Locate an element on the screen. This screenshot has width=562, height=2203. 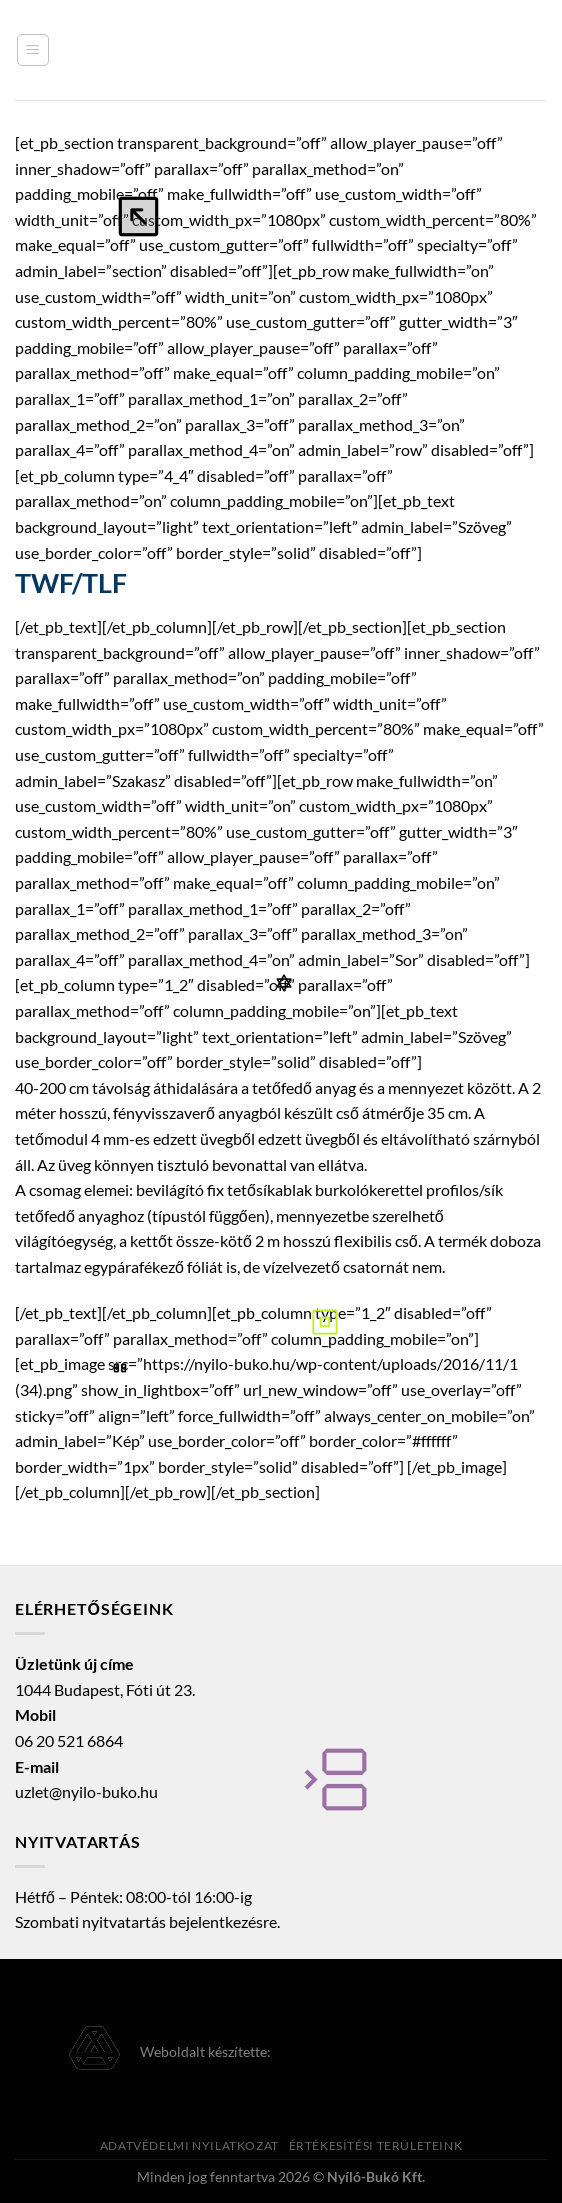
indicates jewish religious content or services is located at coordinates (284, 983).